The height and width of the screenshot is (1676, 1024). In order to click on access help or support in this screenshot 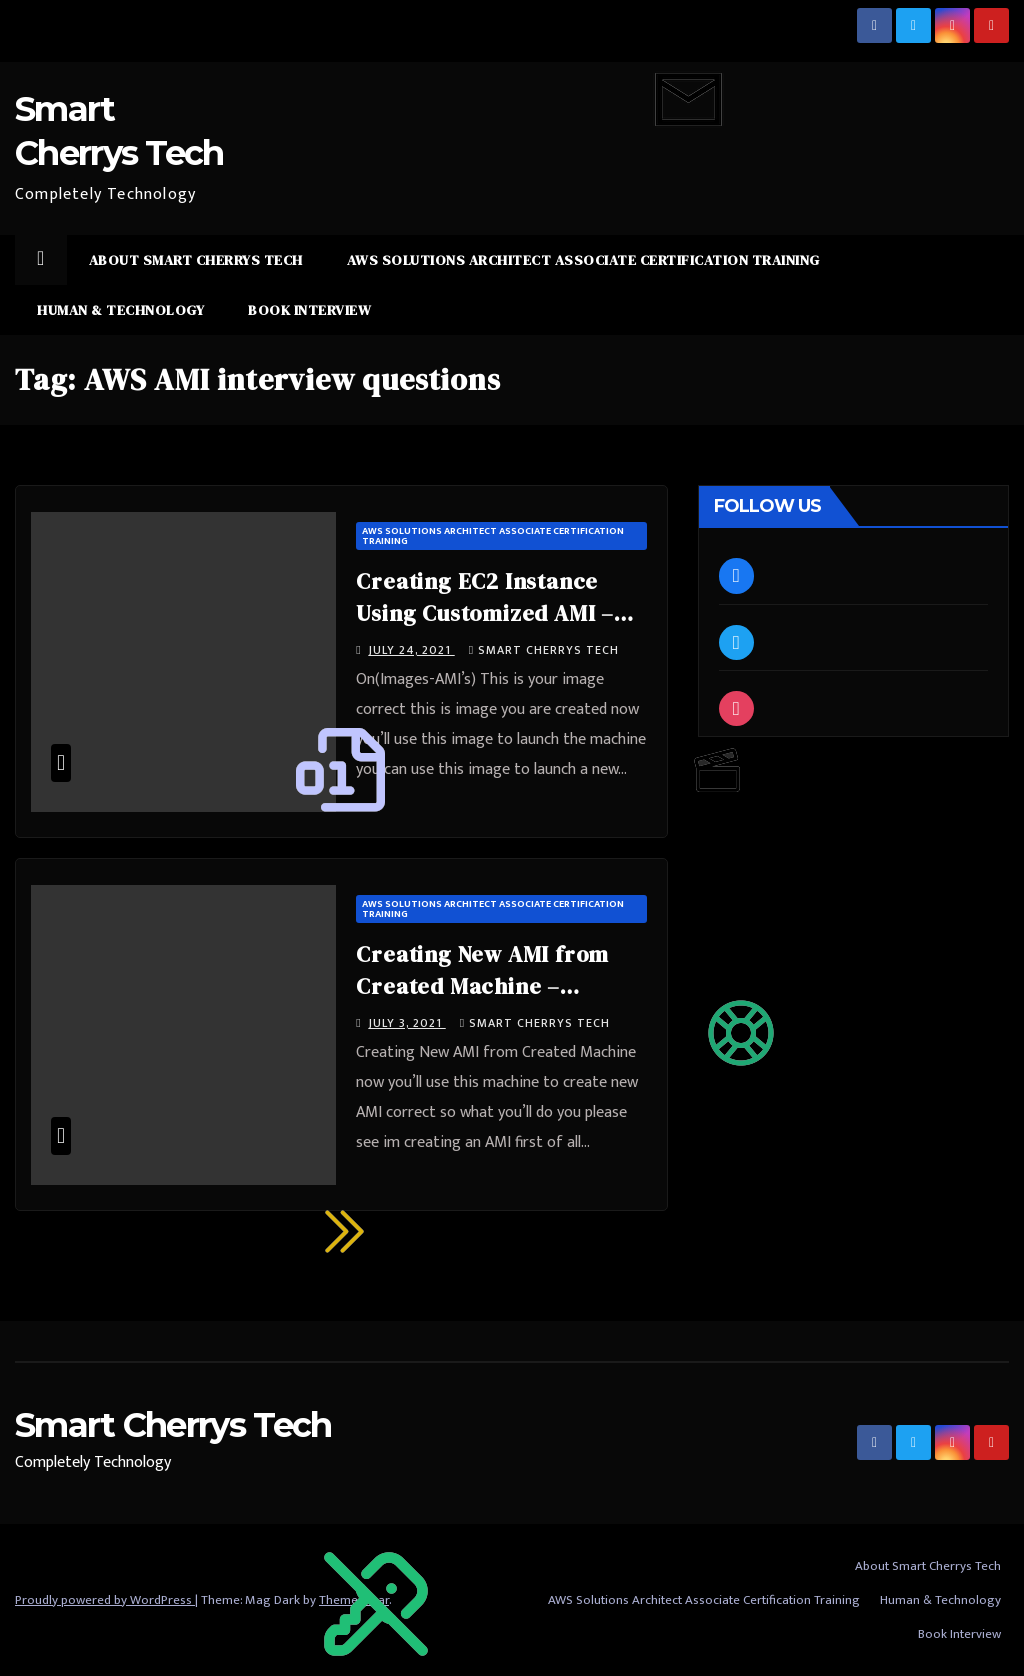, I will do `click(741, 1033)`.